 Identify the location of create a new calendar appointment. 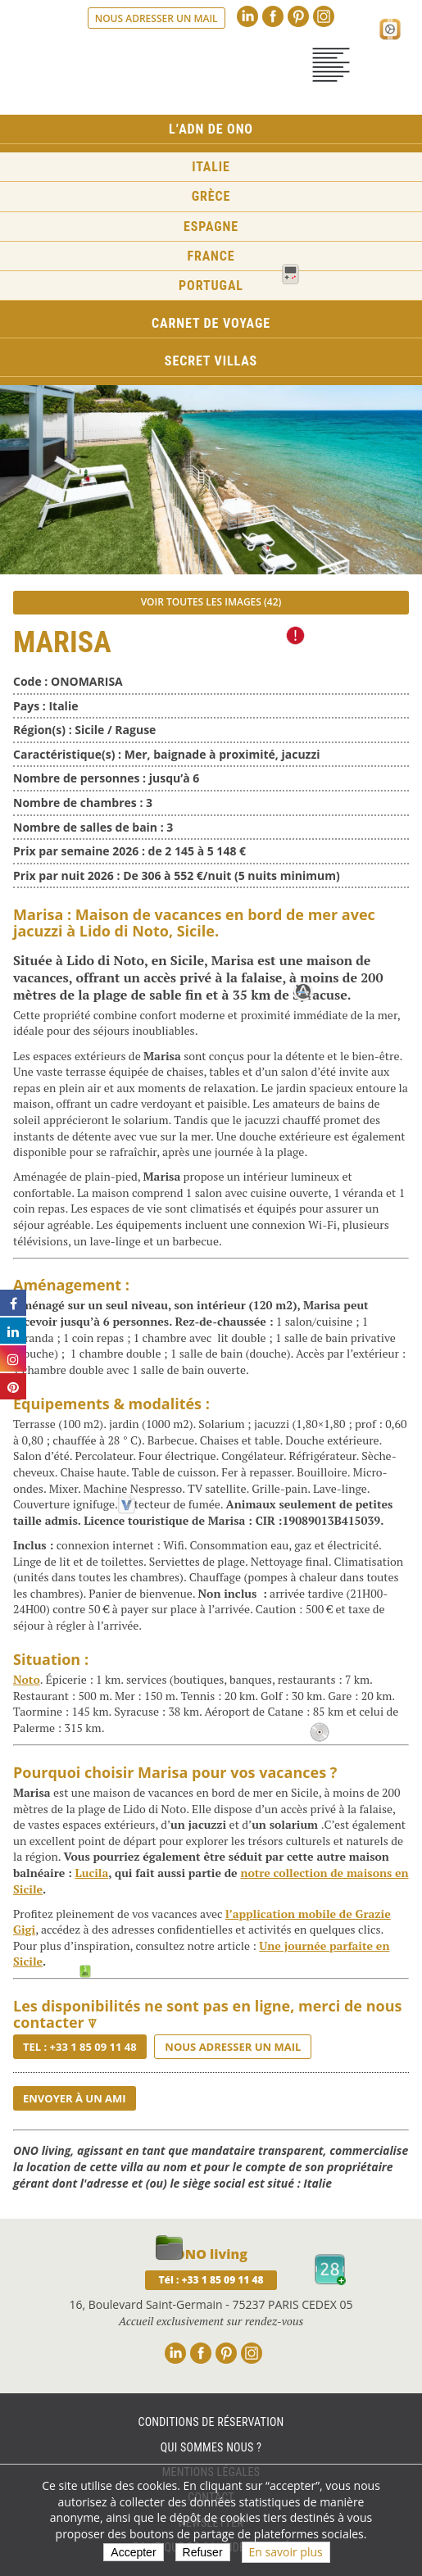
(329, 2269).